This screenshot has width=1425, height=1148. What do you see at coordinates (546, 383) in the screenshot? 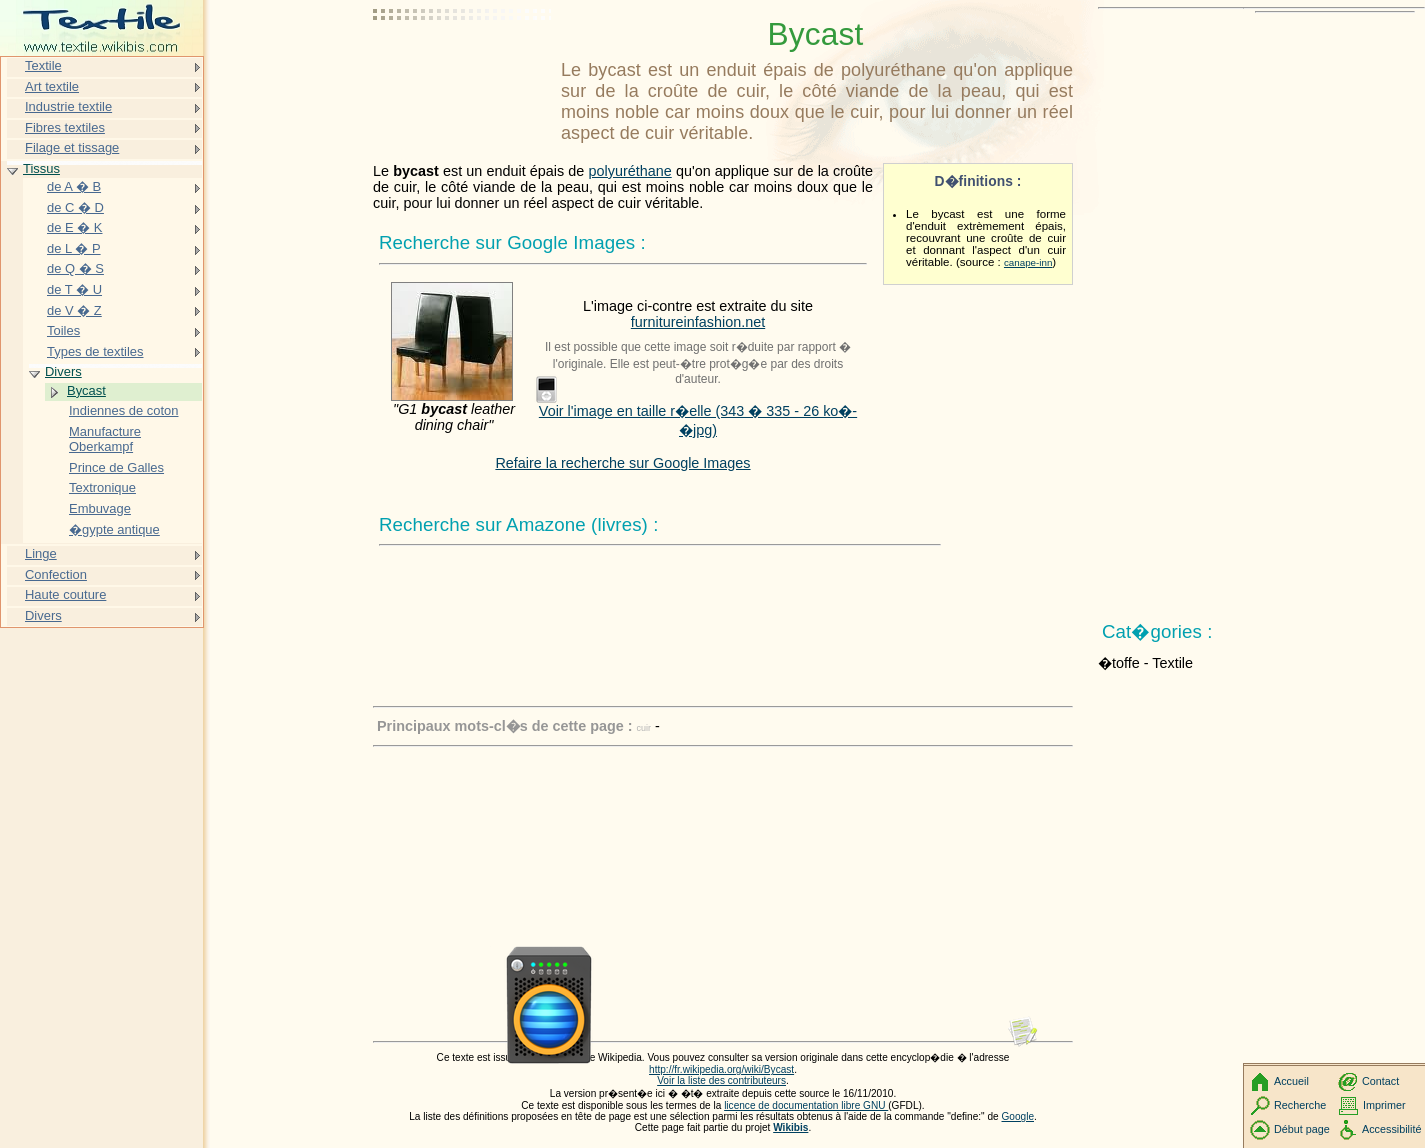
I see `iPod nano device connected` at bounding box center [546, 383].